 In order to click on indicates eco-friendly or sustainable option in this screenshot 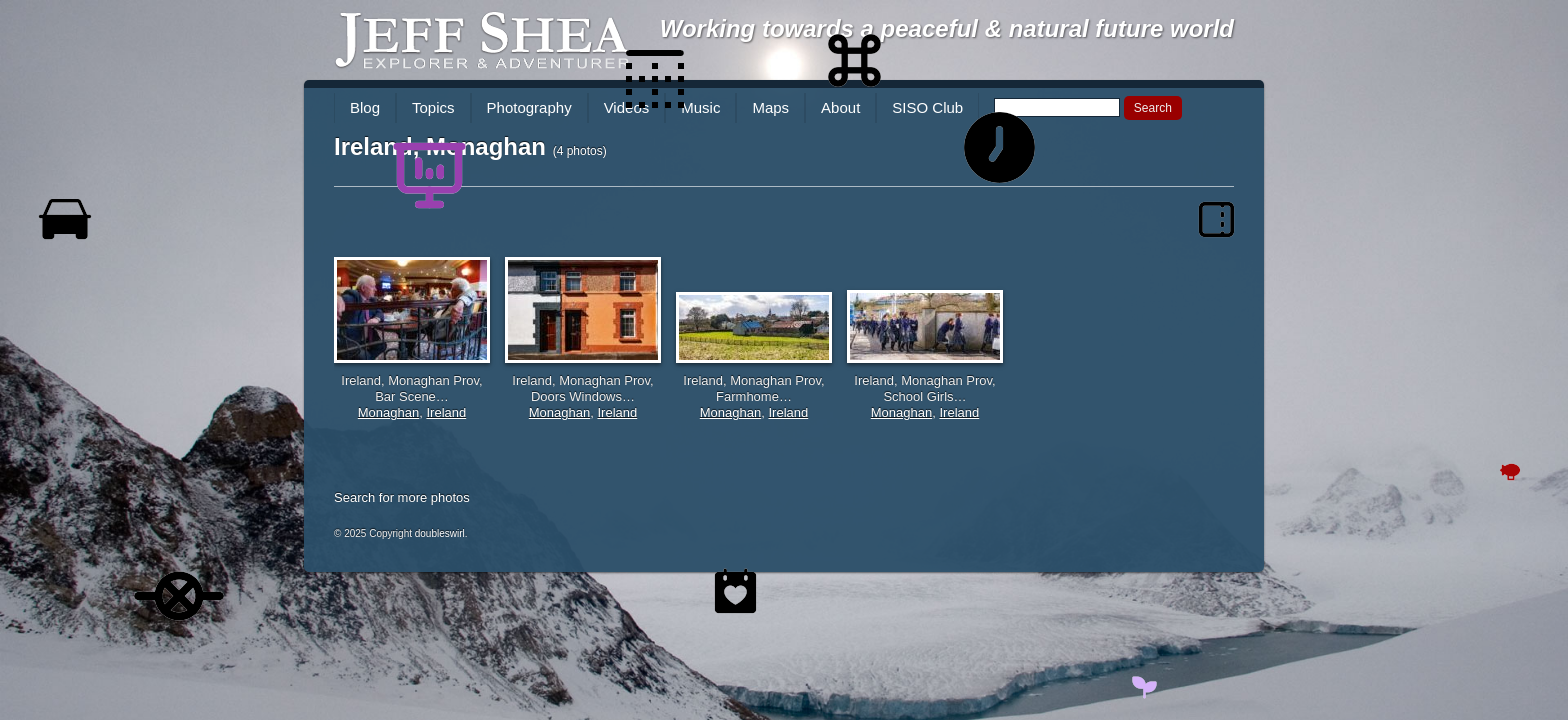, I will do `click(1144, 687)`.